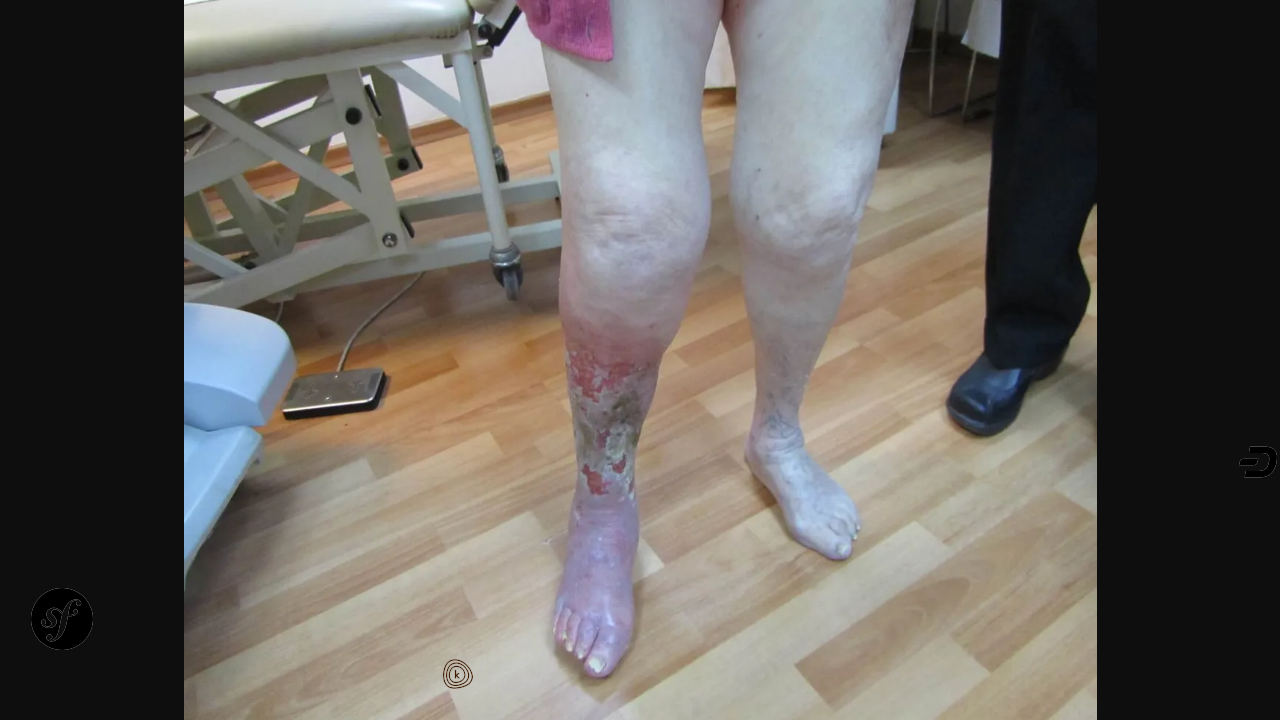 This screenshot has height=720, width=1280. Describe the element at coordinates (458, 674) in the screenshot. I see `visit the Keep a Changelog website` at that location.